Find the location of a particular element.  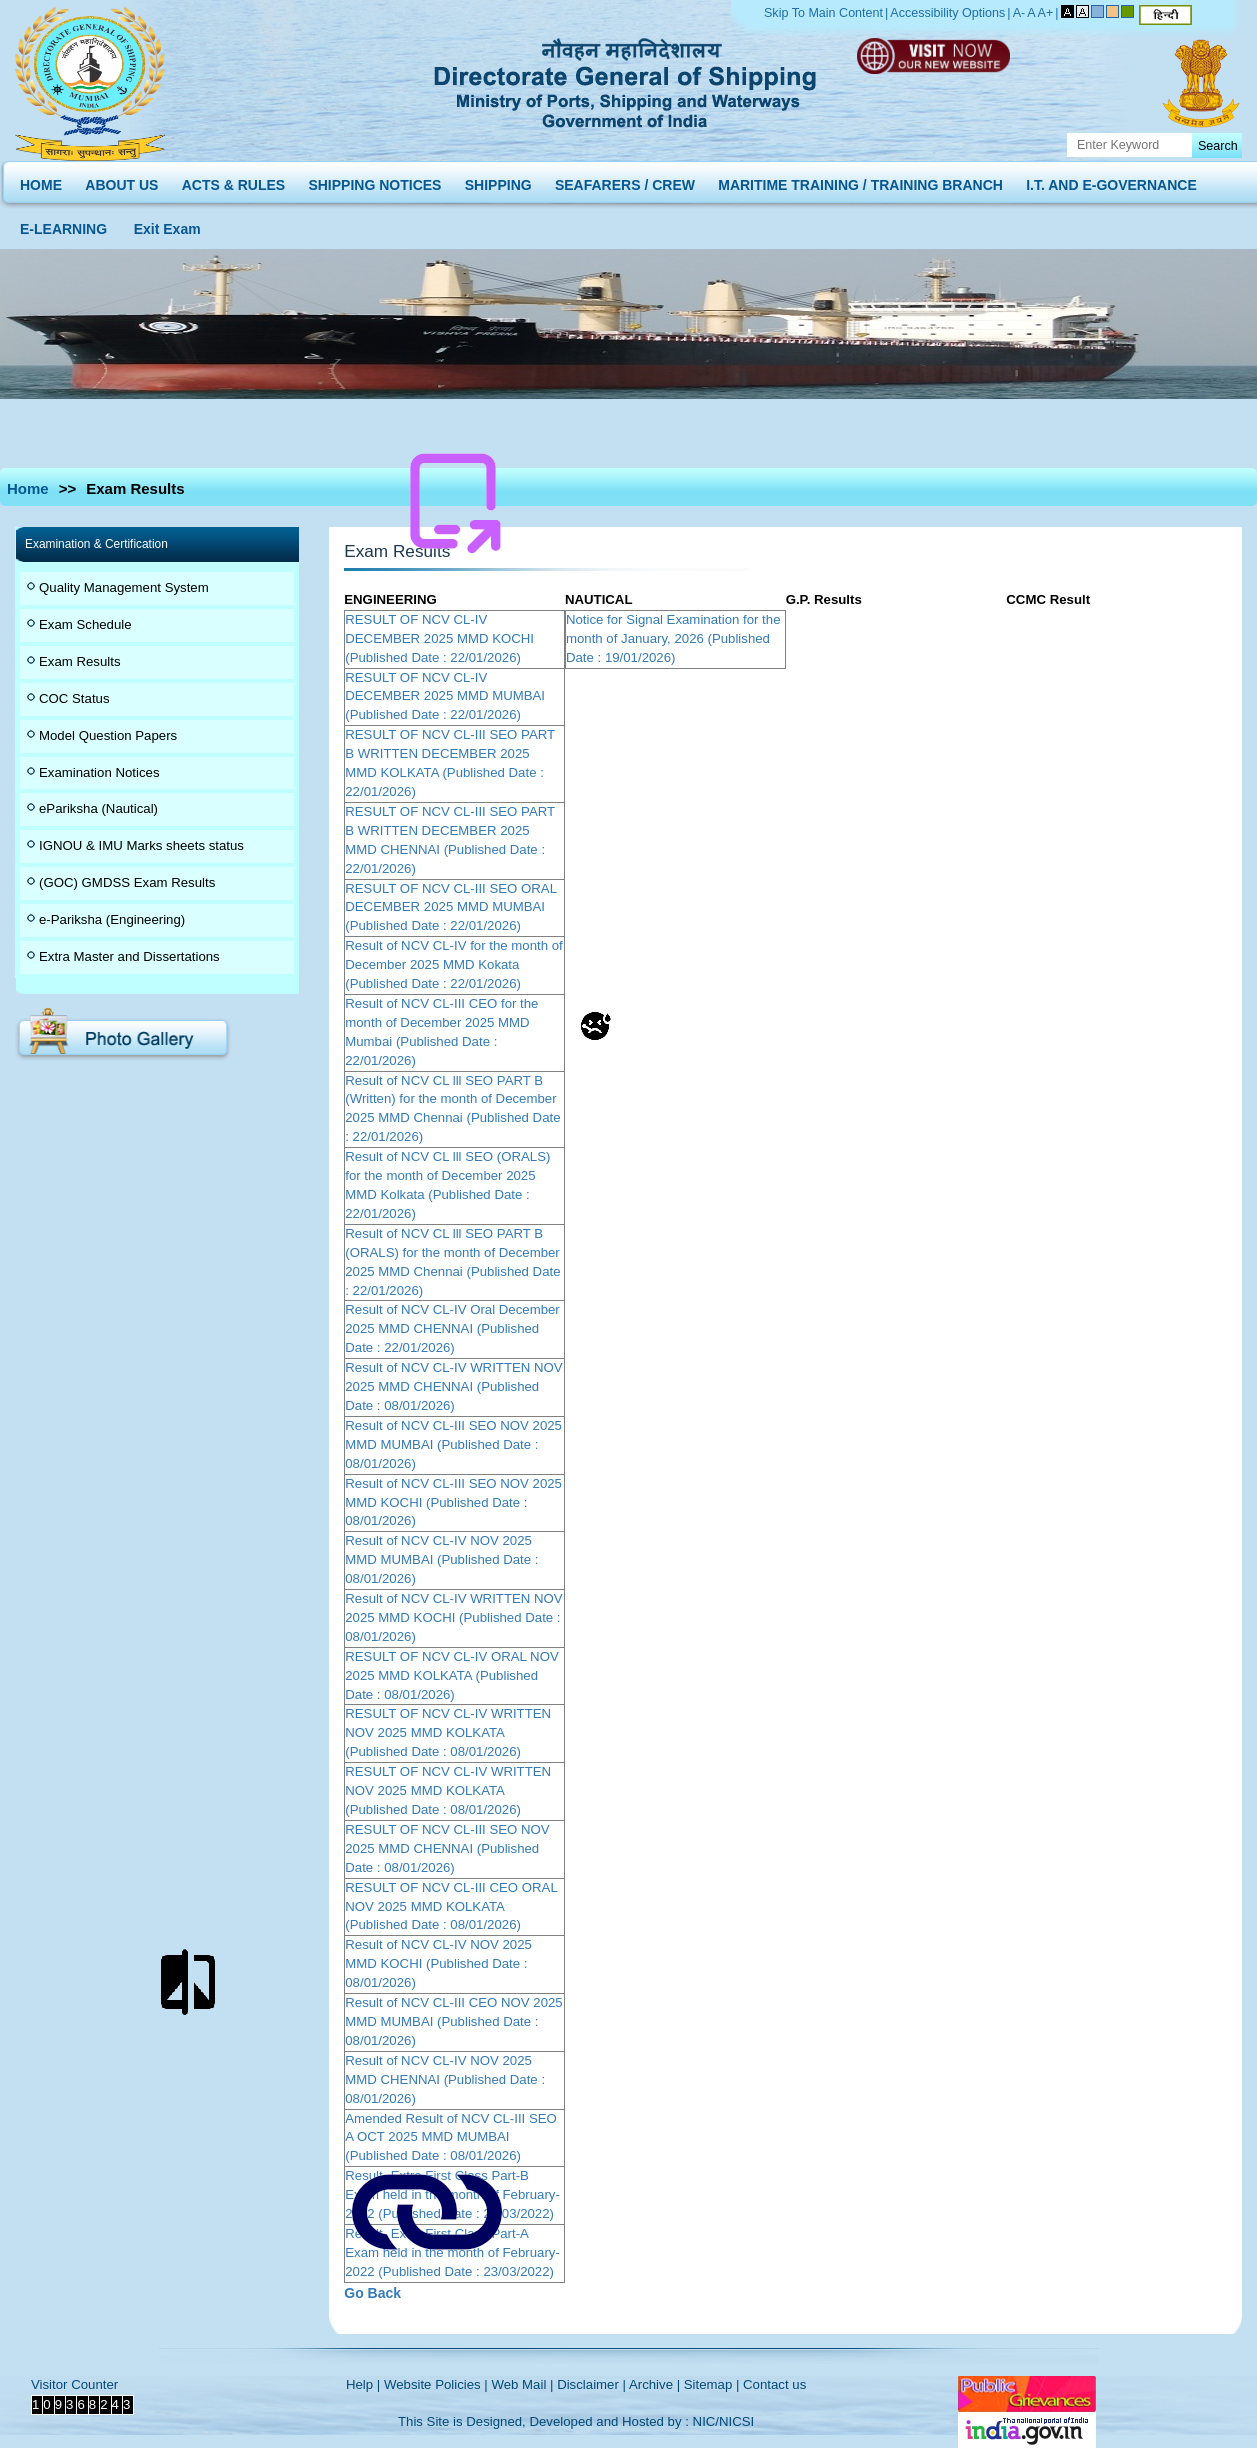

share content from iPad is located at coordinates (453, 501).